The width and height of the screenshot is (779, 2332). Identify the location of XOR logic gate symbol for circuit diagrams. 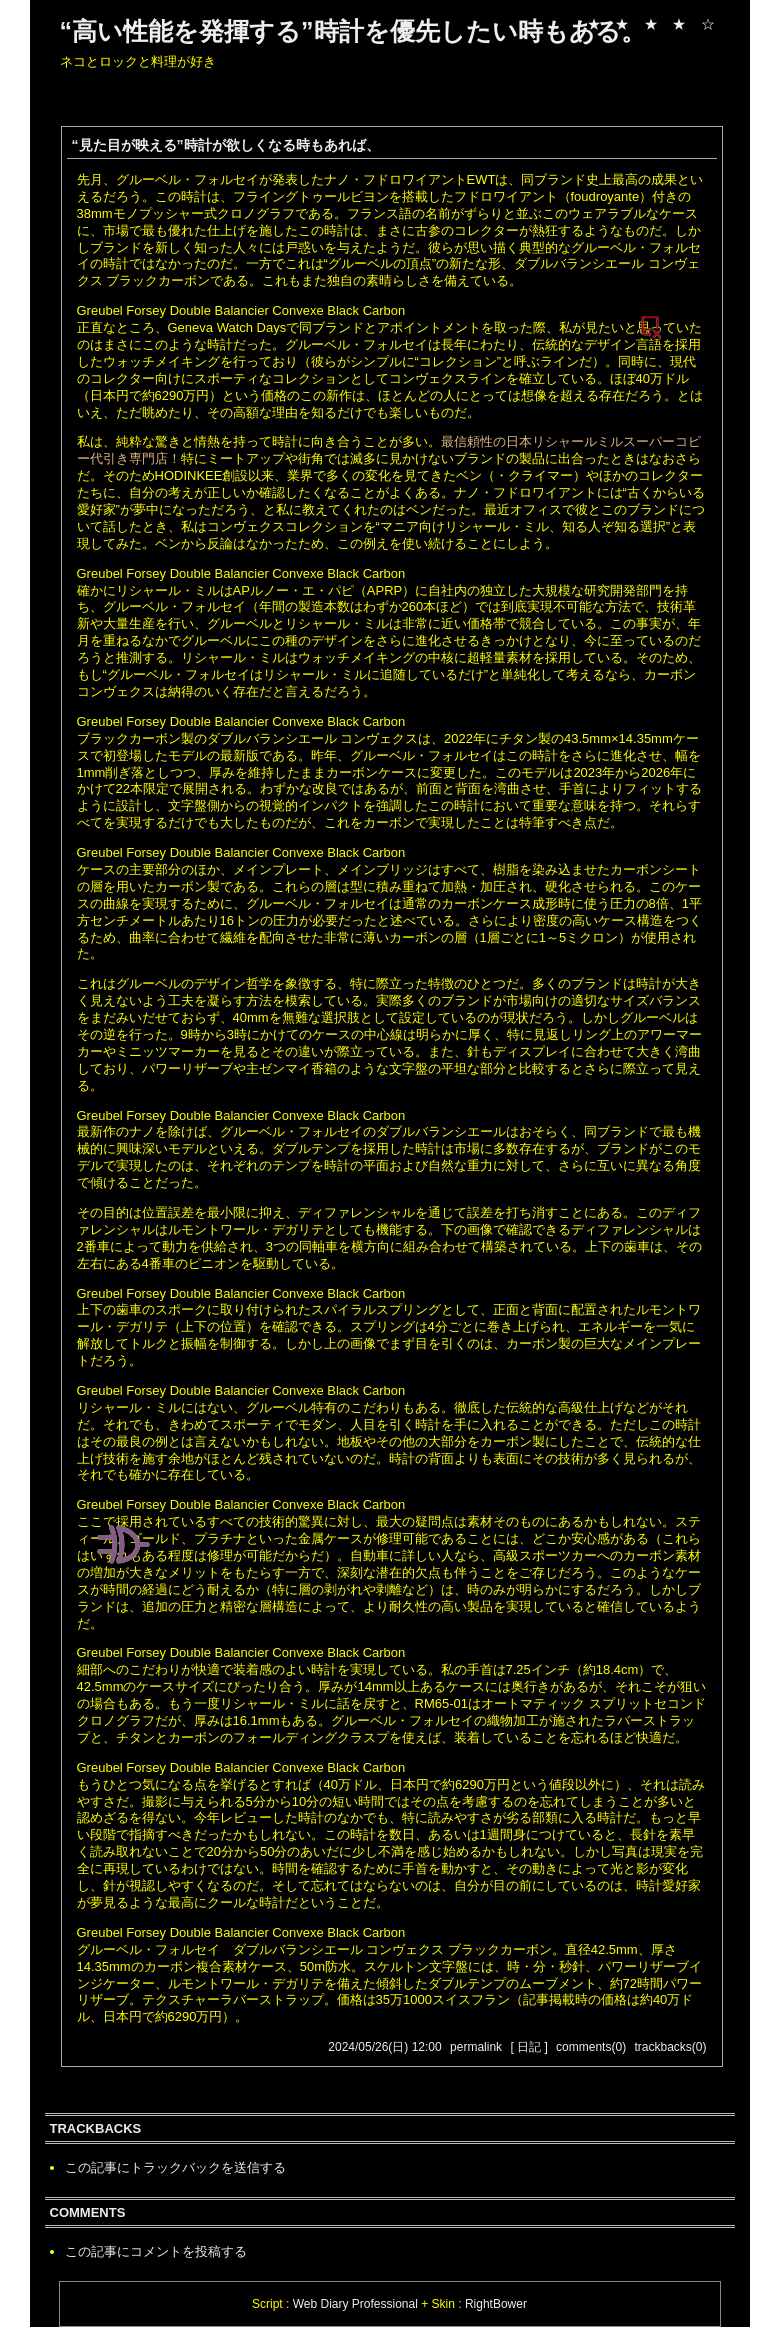
(123, 1544).